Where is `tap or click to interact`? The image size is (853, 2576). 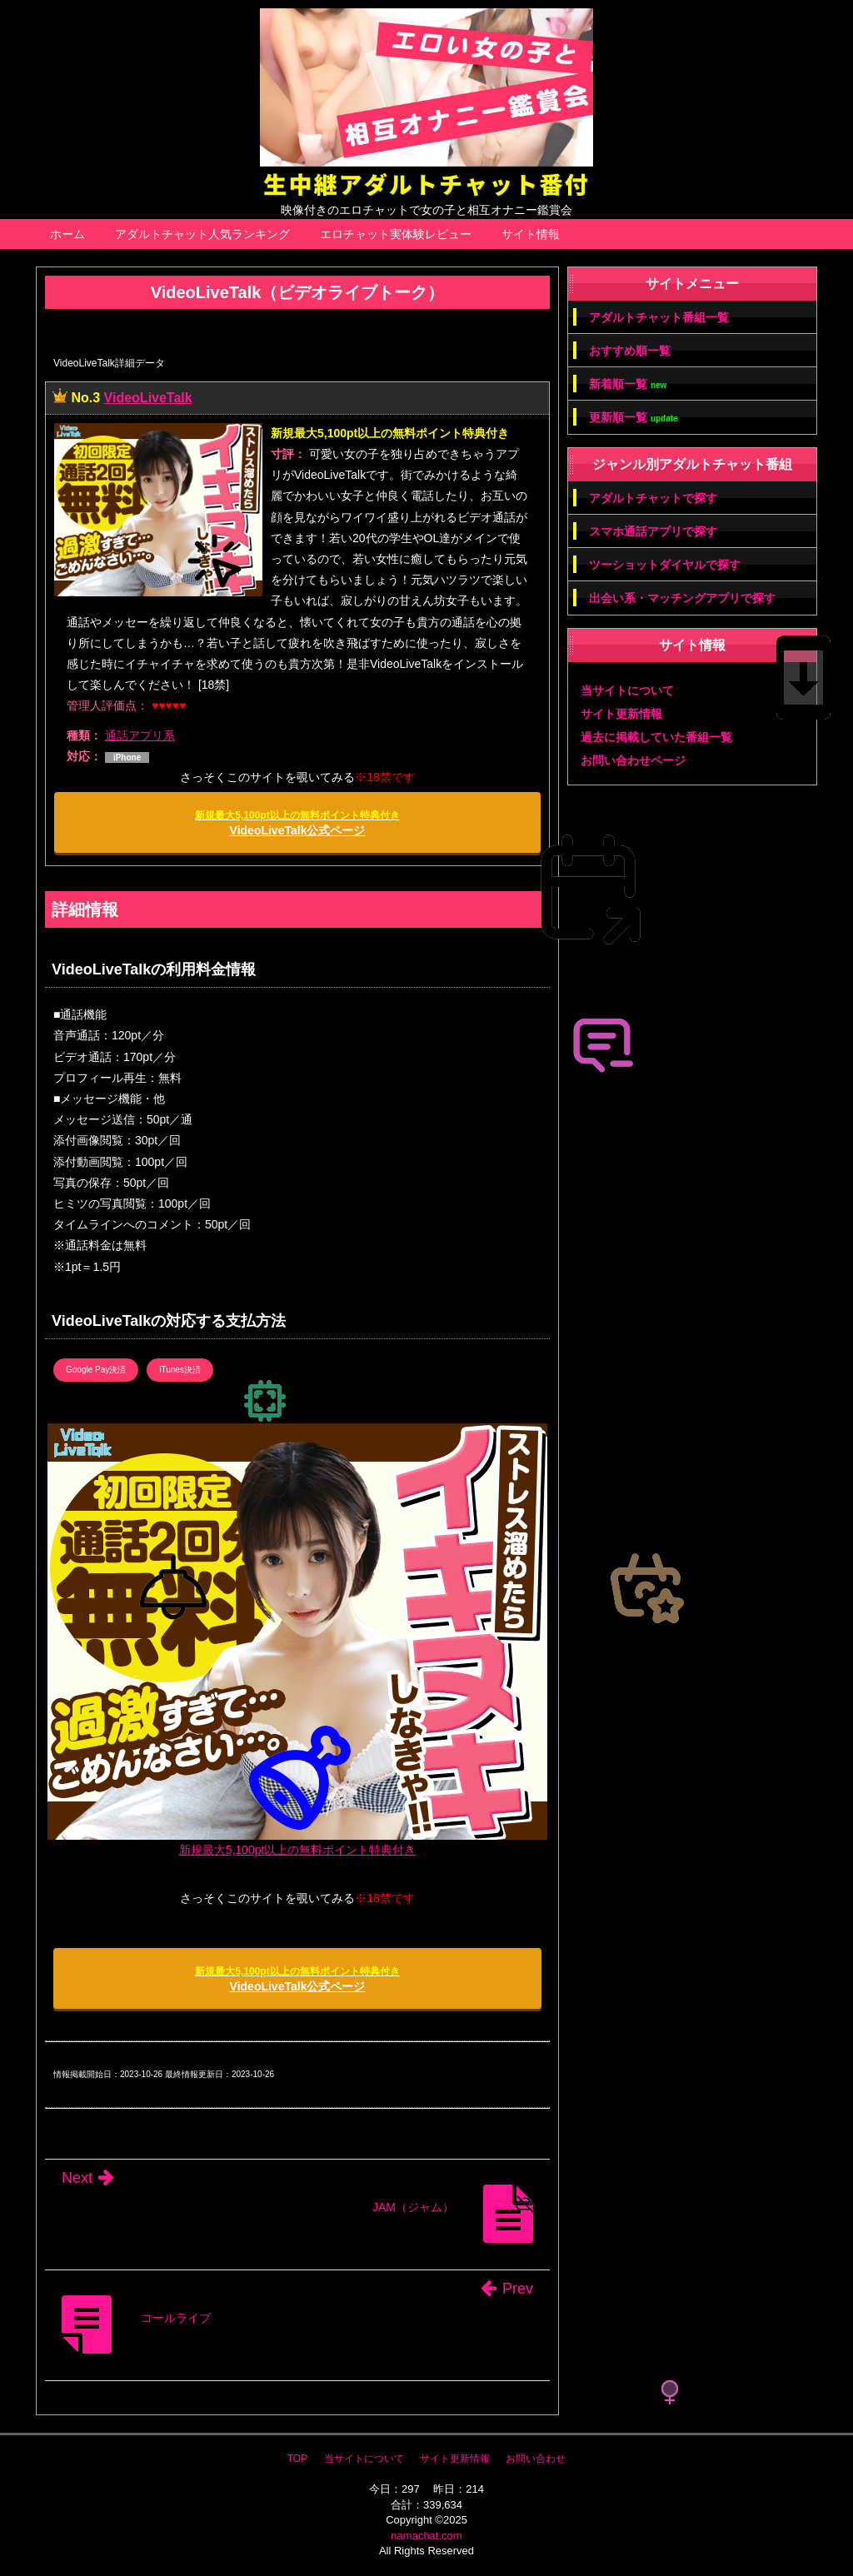 tap or click to interact is located at coordinates (214, 561).